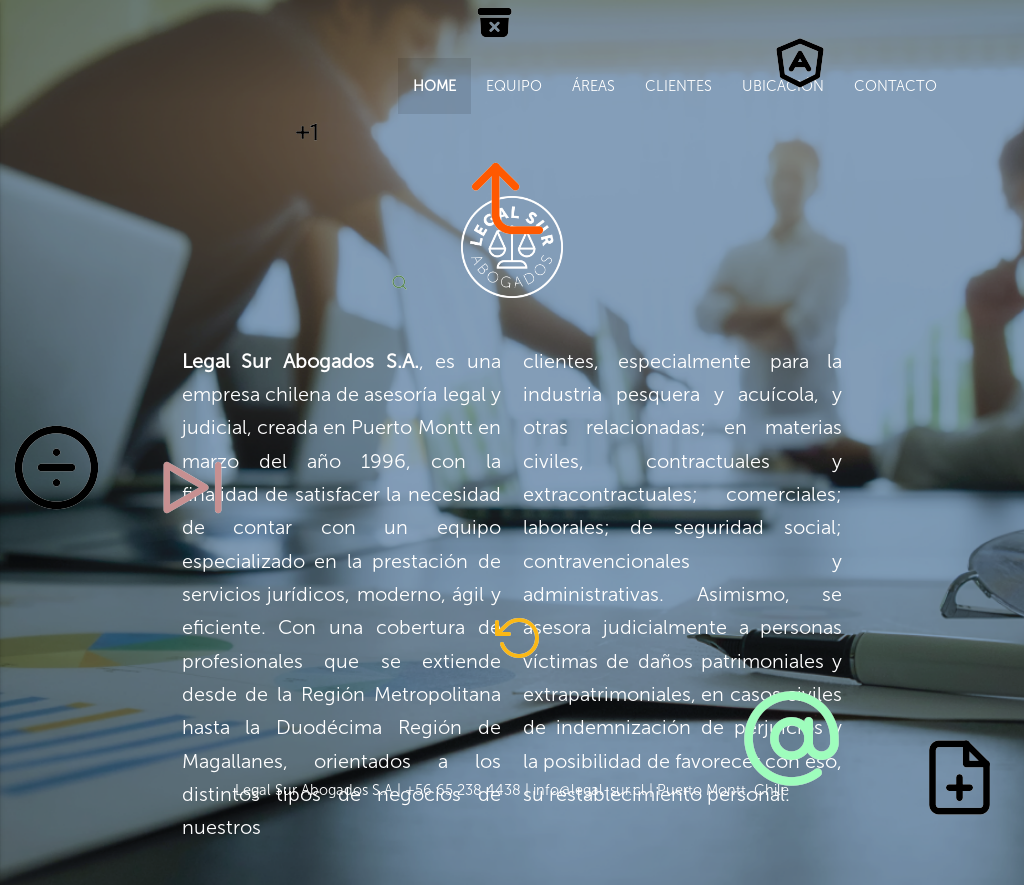  I want to click on Angular framework logo, so click(800, 62).